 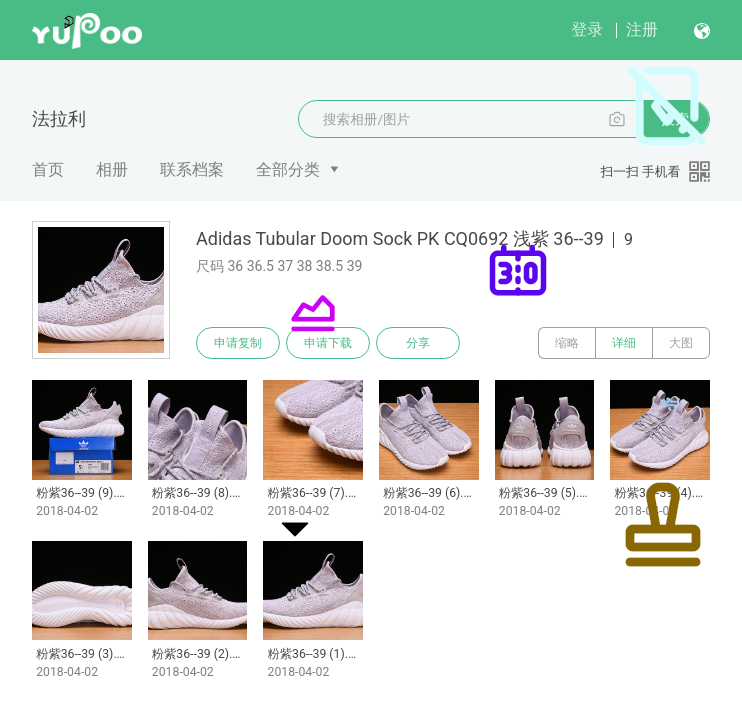 What do you see at coordinates (295, 526) in the screenshot?
I see `expand a dropdown menu` at bounding box center [295, 526].